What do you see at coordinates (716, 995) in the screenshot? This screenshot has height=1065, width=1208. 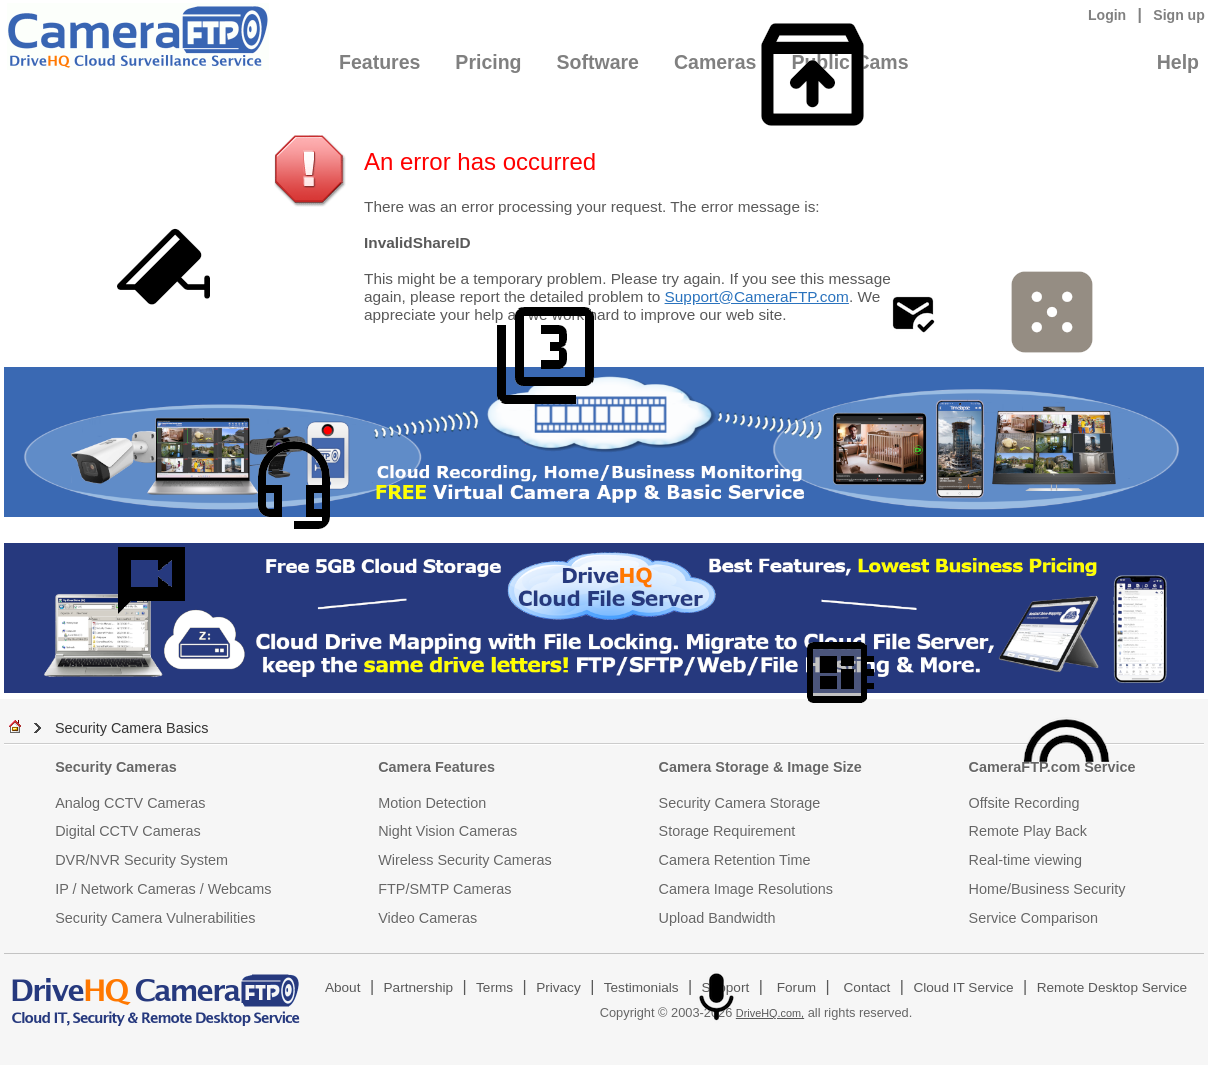 I see `tap to use voice input` at bounding box center [716, 995].